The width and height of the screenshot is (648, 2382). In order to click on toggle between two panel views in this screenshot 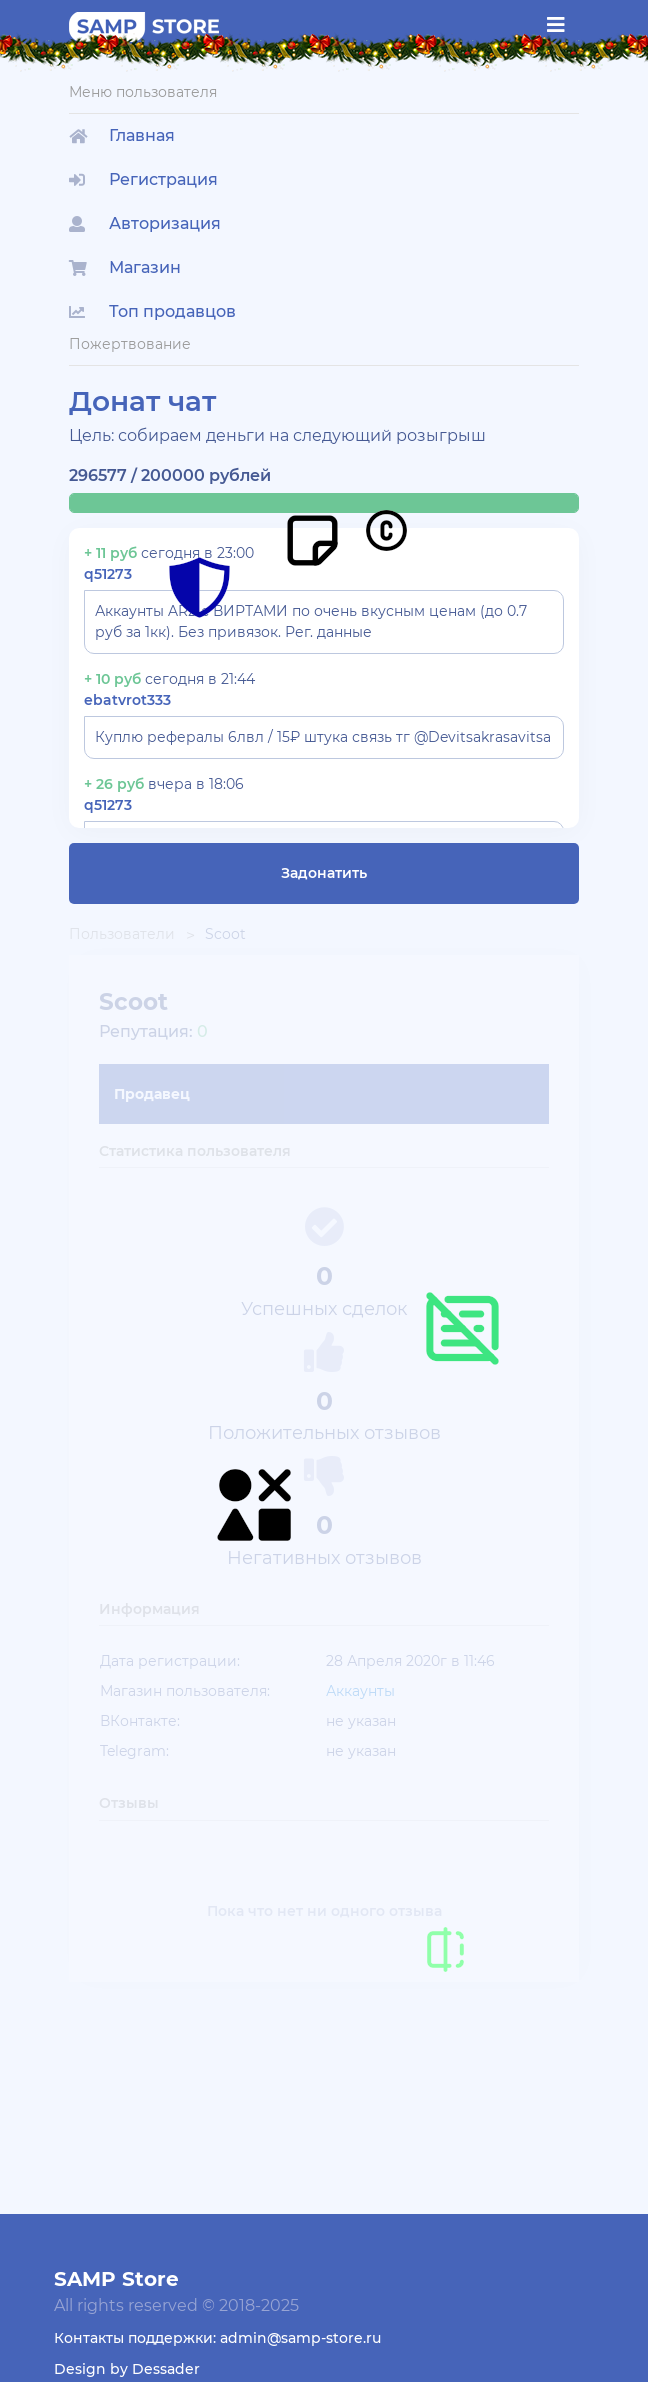, I will do `click(445, 1949)`.